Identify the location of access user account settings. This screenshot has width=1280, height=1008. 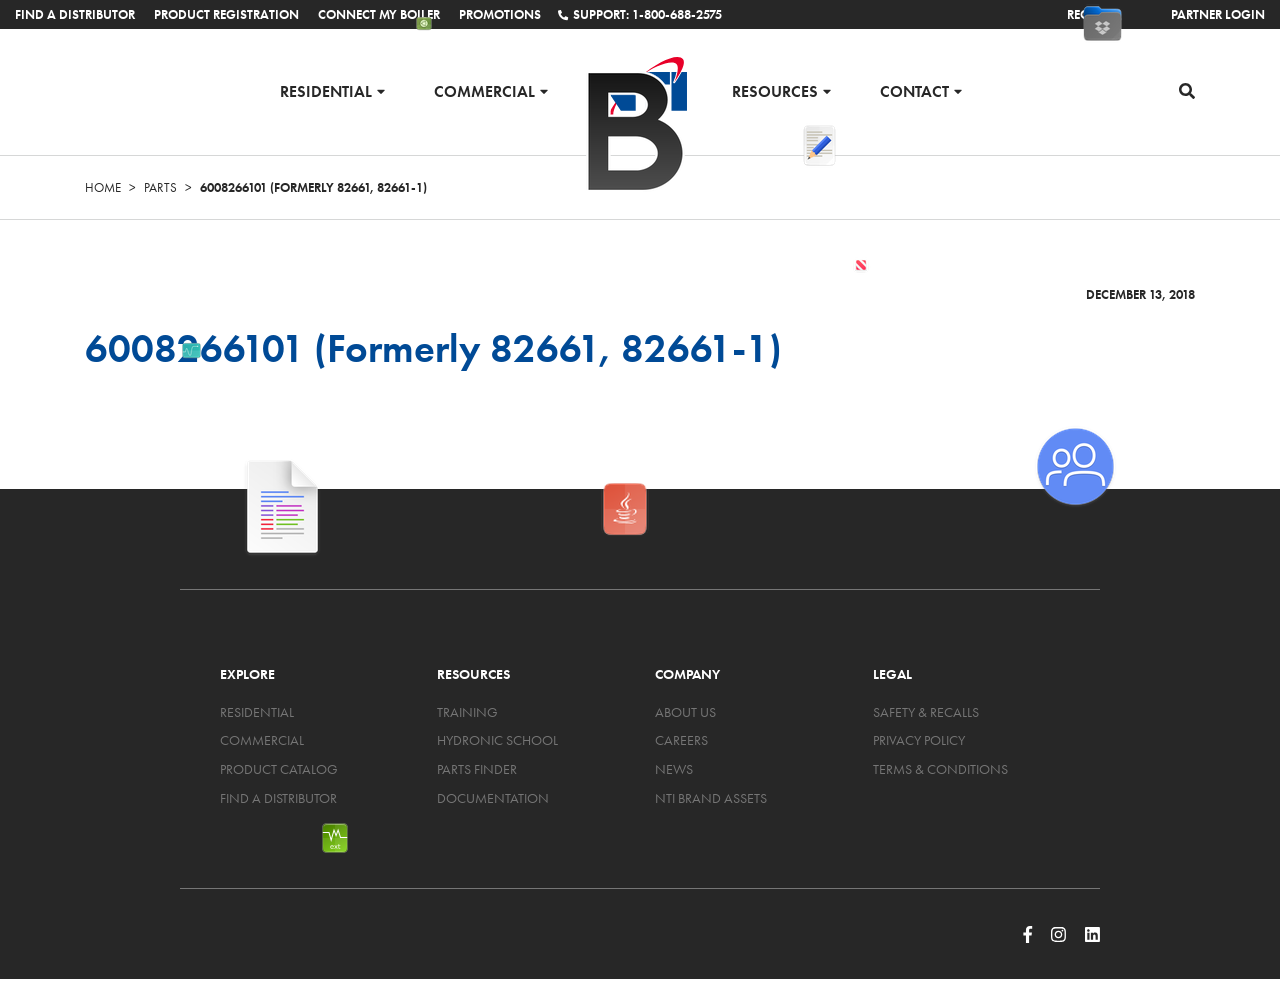
(1075, 466).